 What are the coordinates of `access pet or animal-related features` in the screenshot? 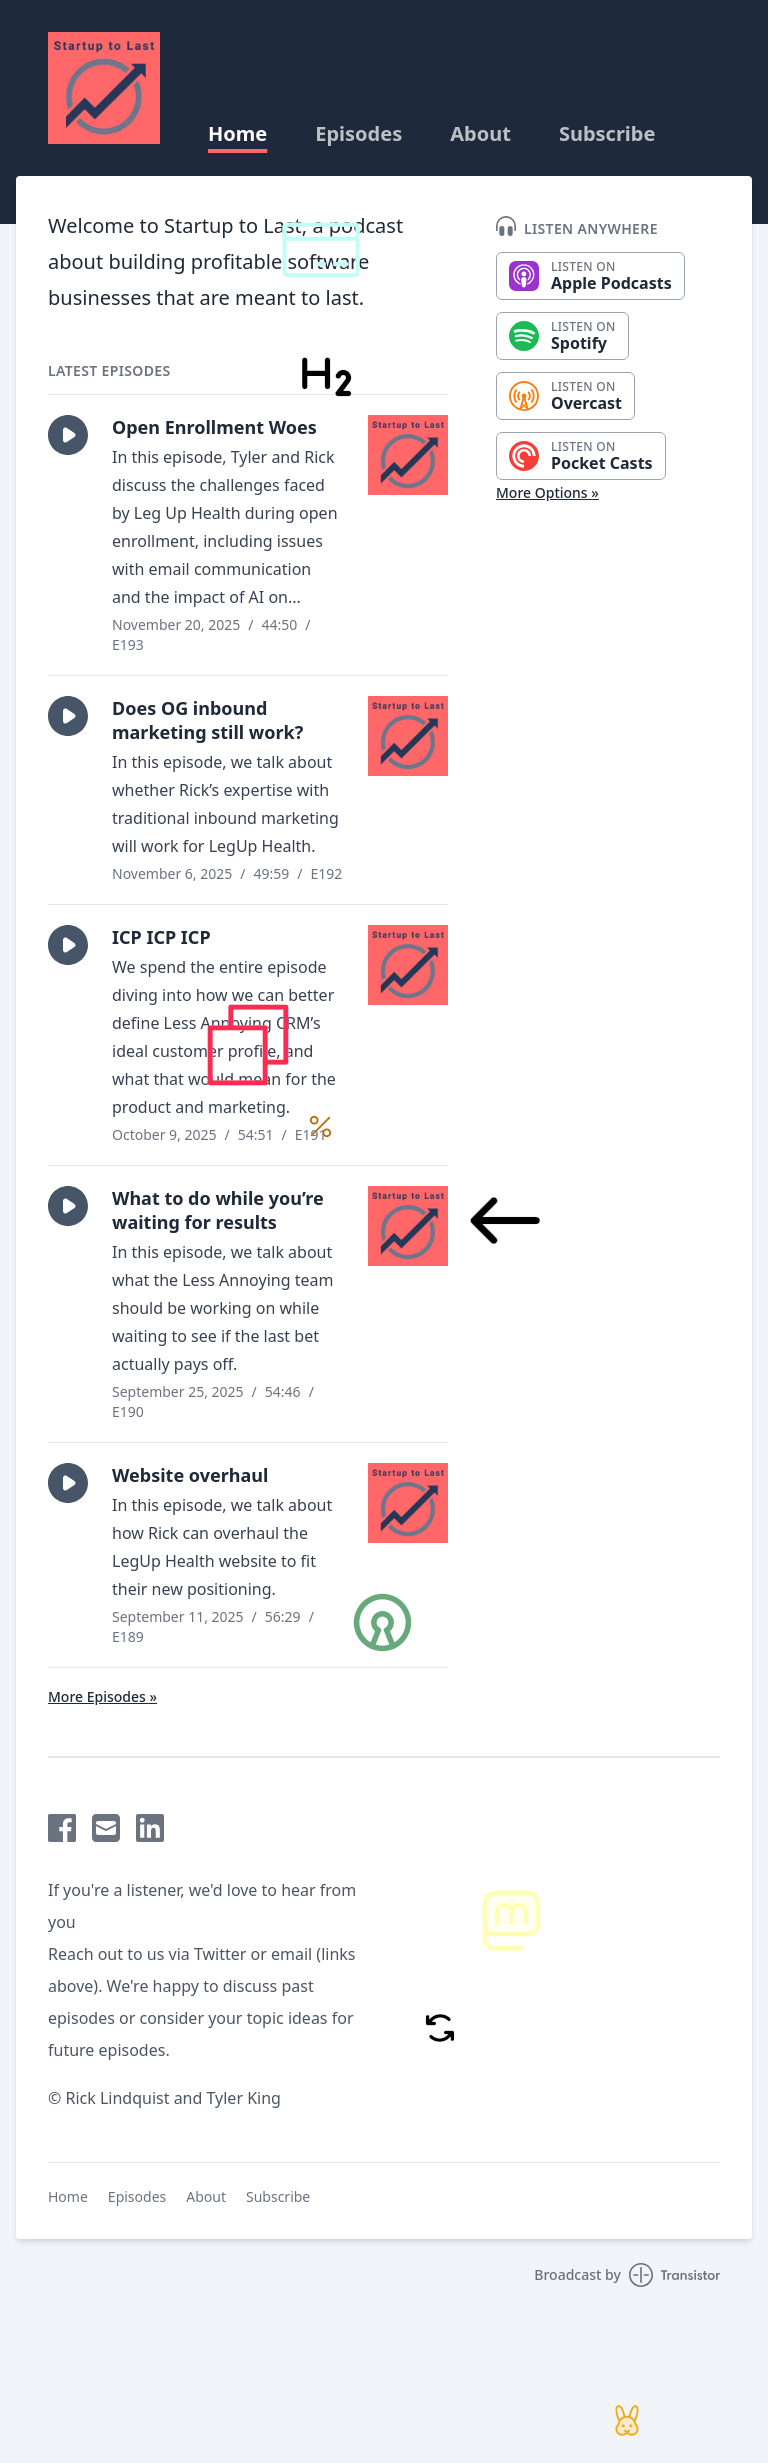 It's located at (627, 2421).